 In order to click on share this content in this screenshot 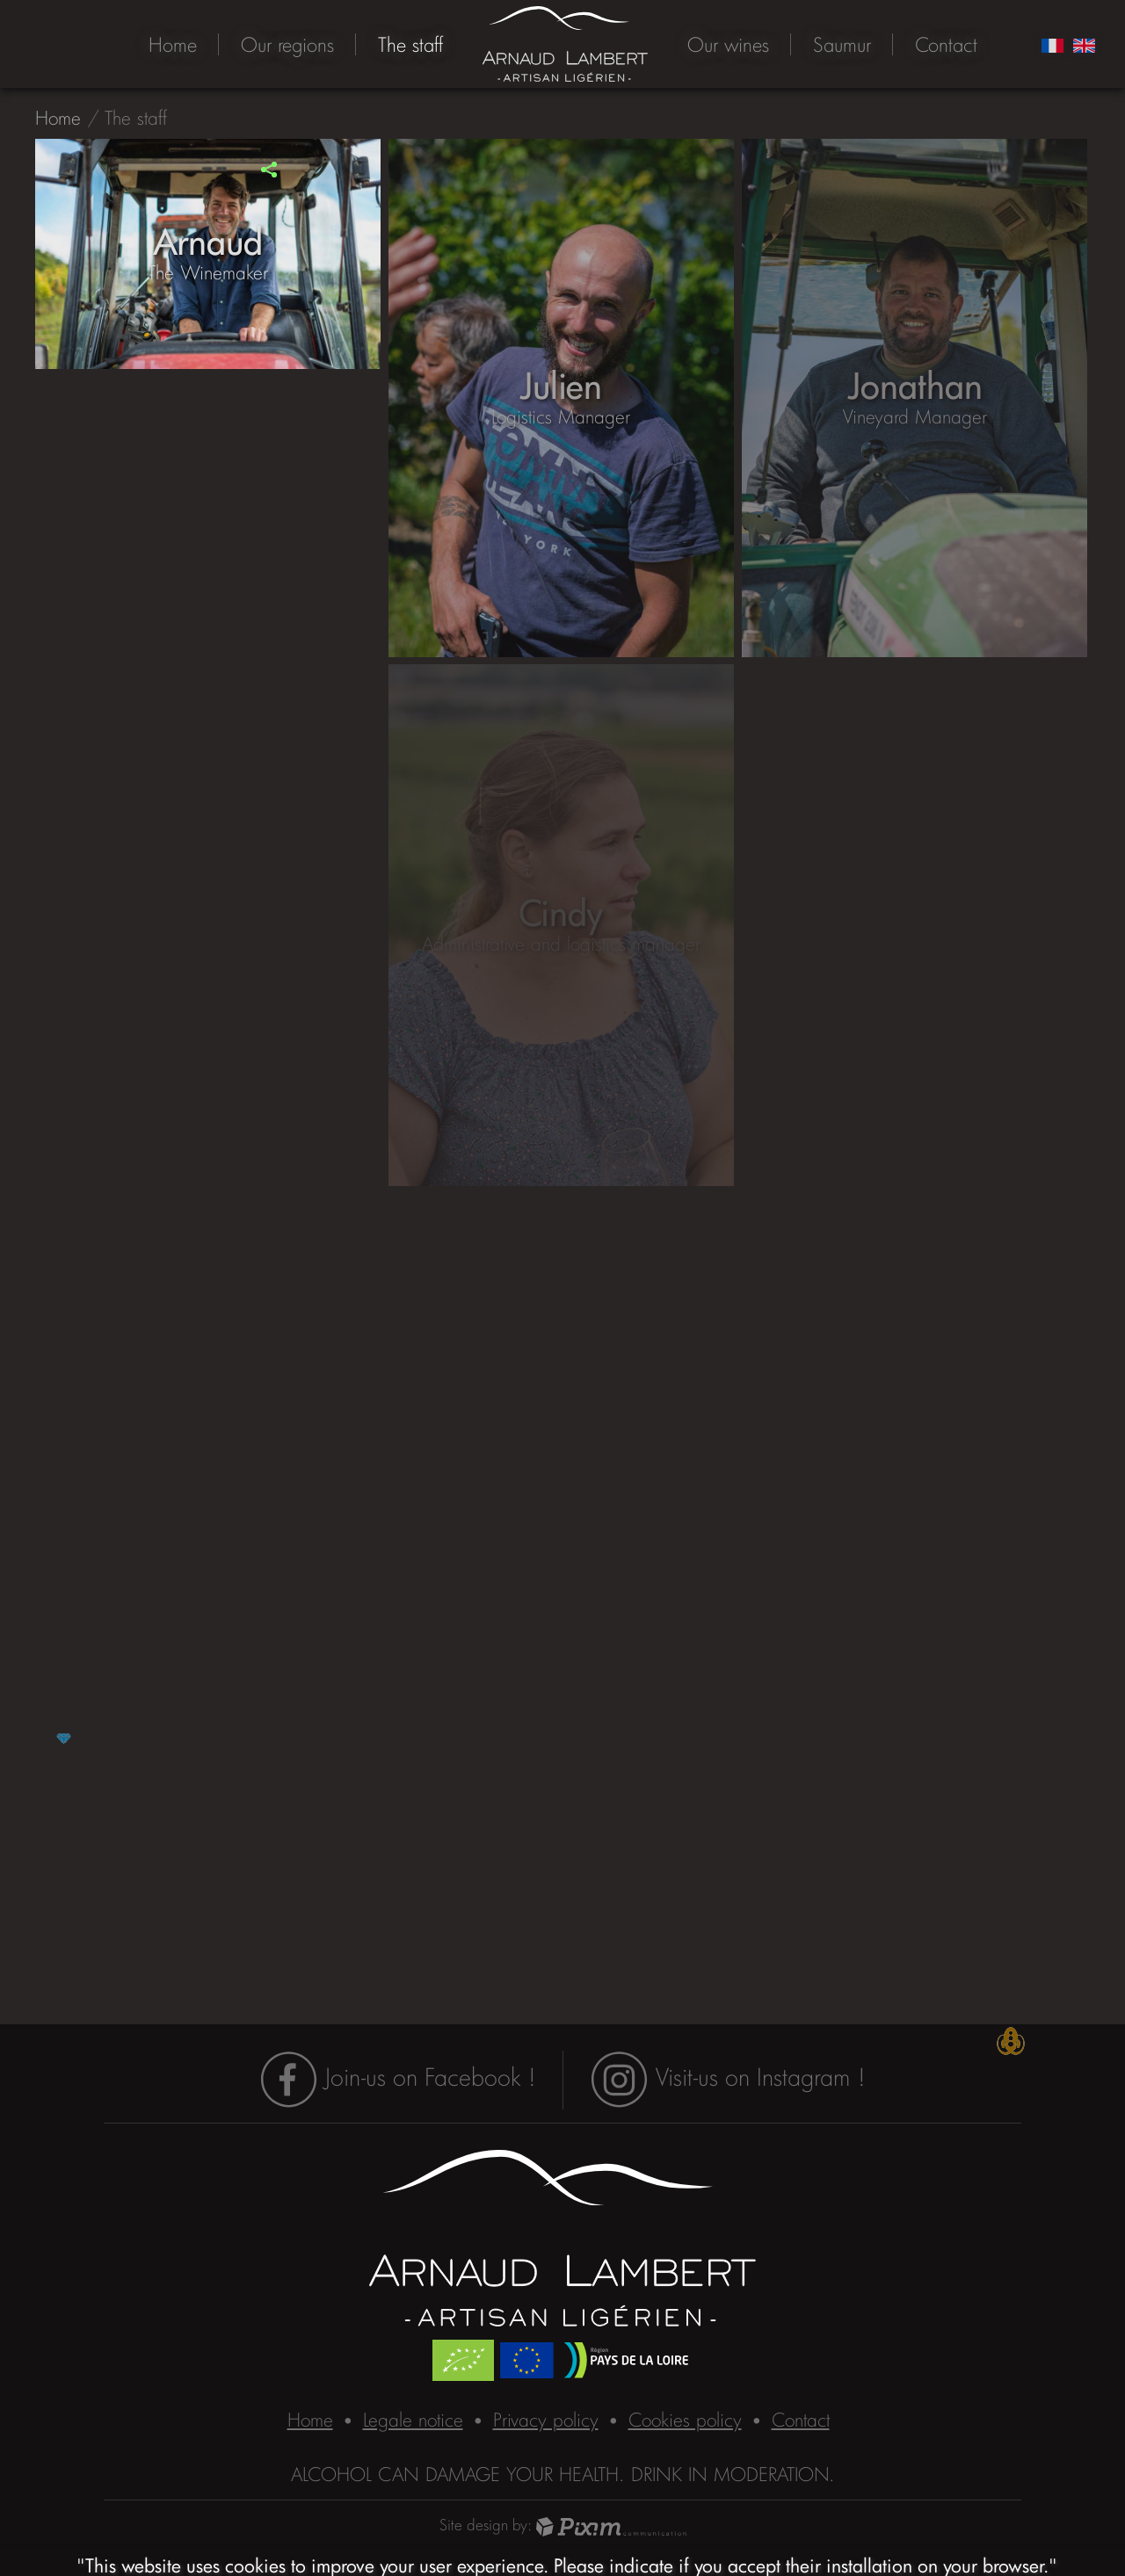, I will do `click(269, 170)`.